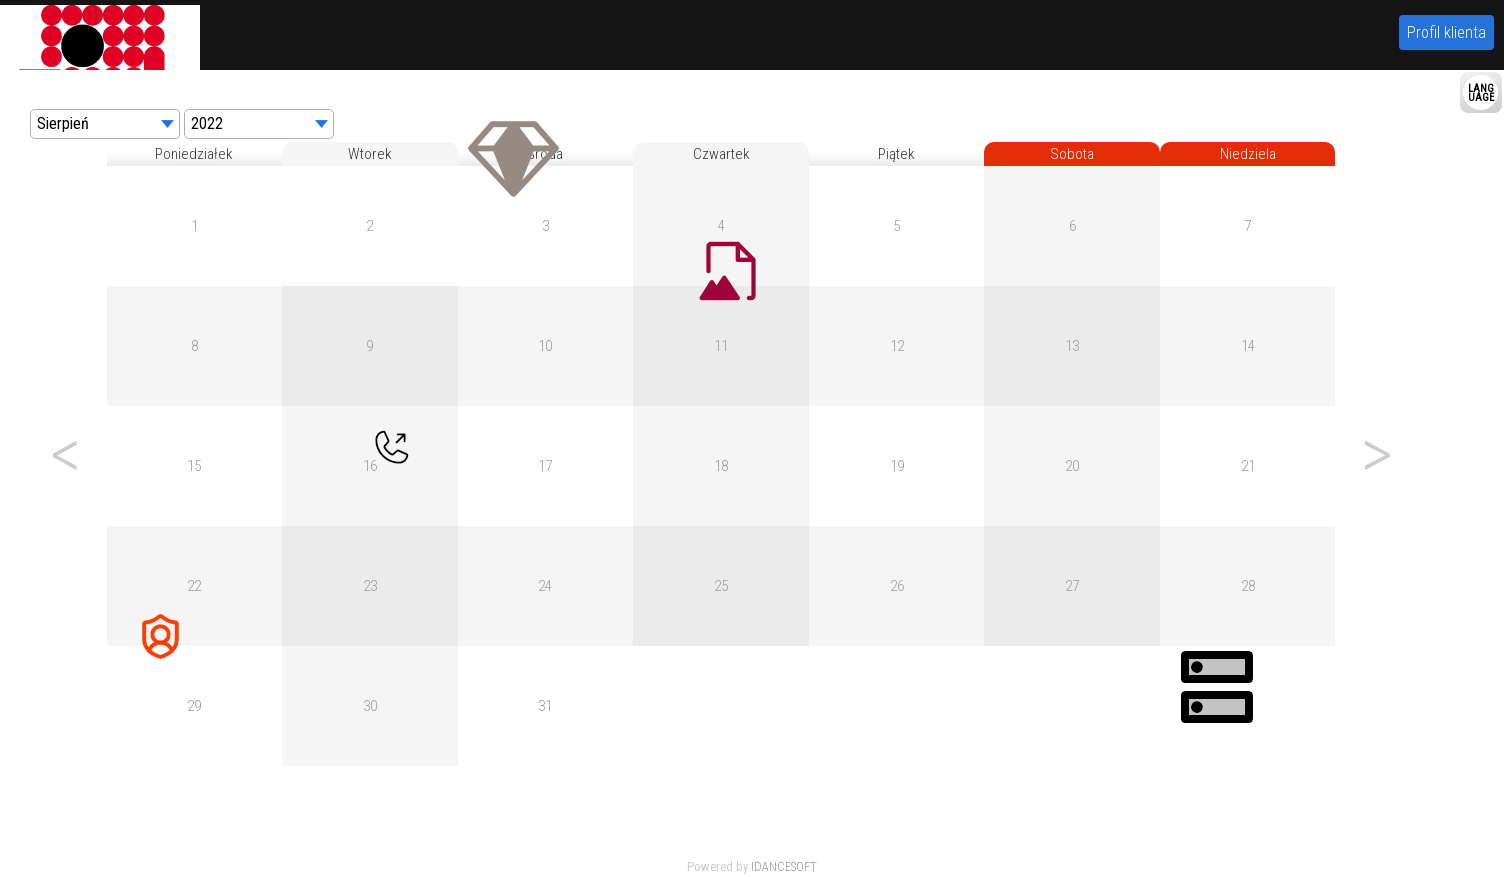  Describe the element at coordinates (731, 271) in the screenshot. I see `view image file` at that location.